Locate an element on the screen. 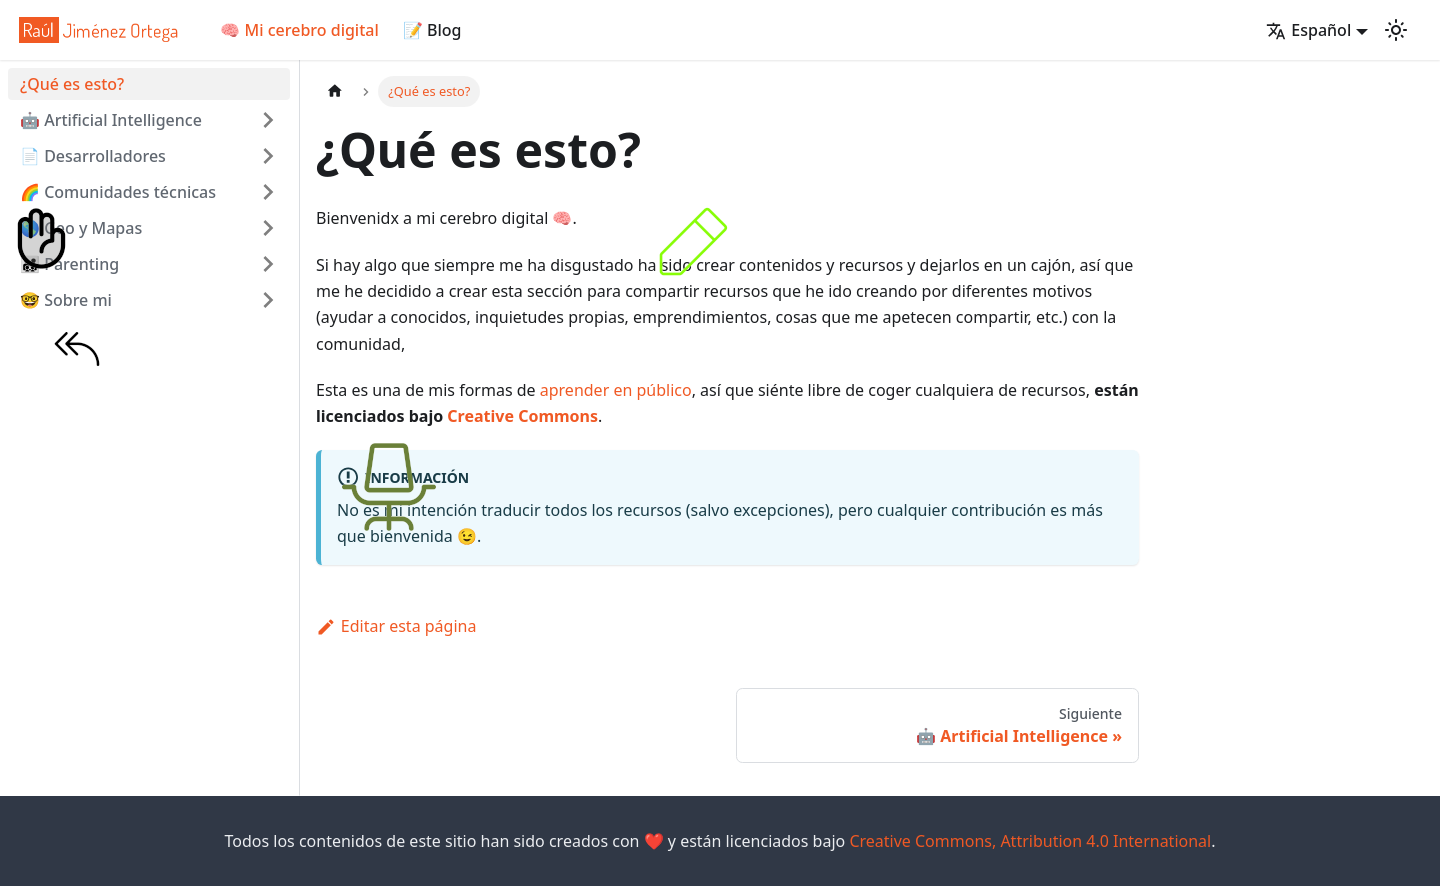  reply all to a message or email is located at coordinates (77, 349).